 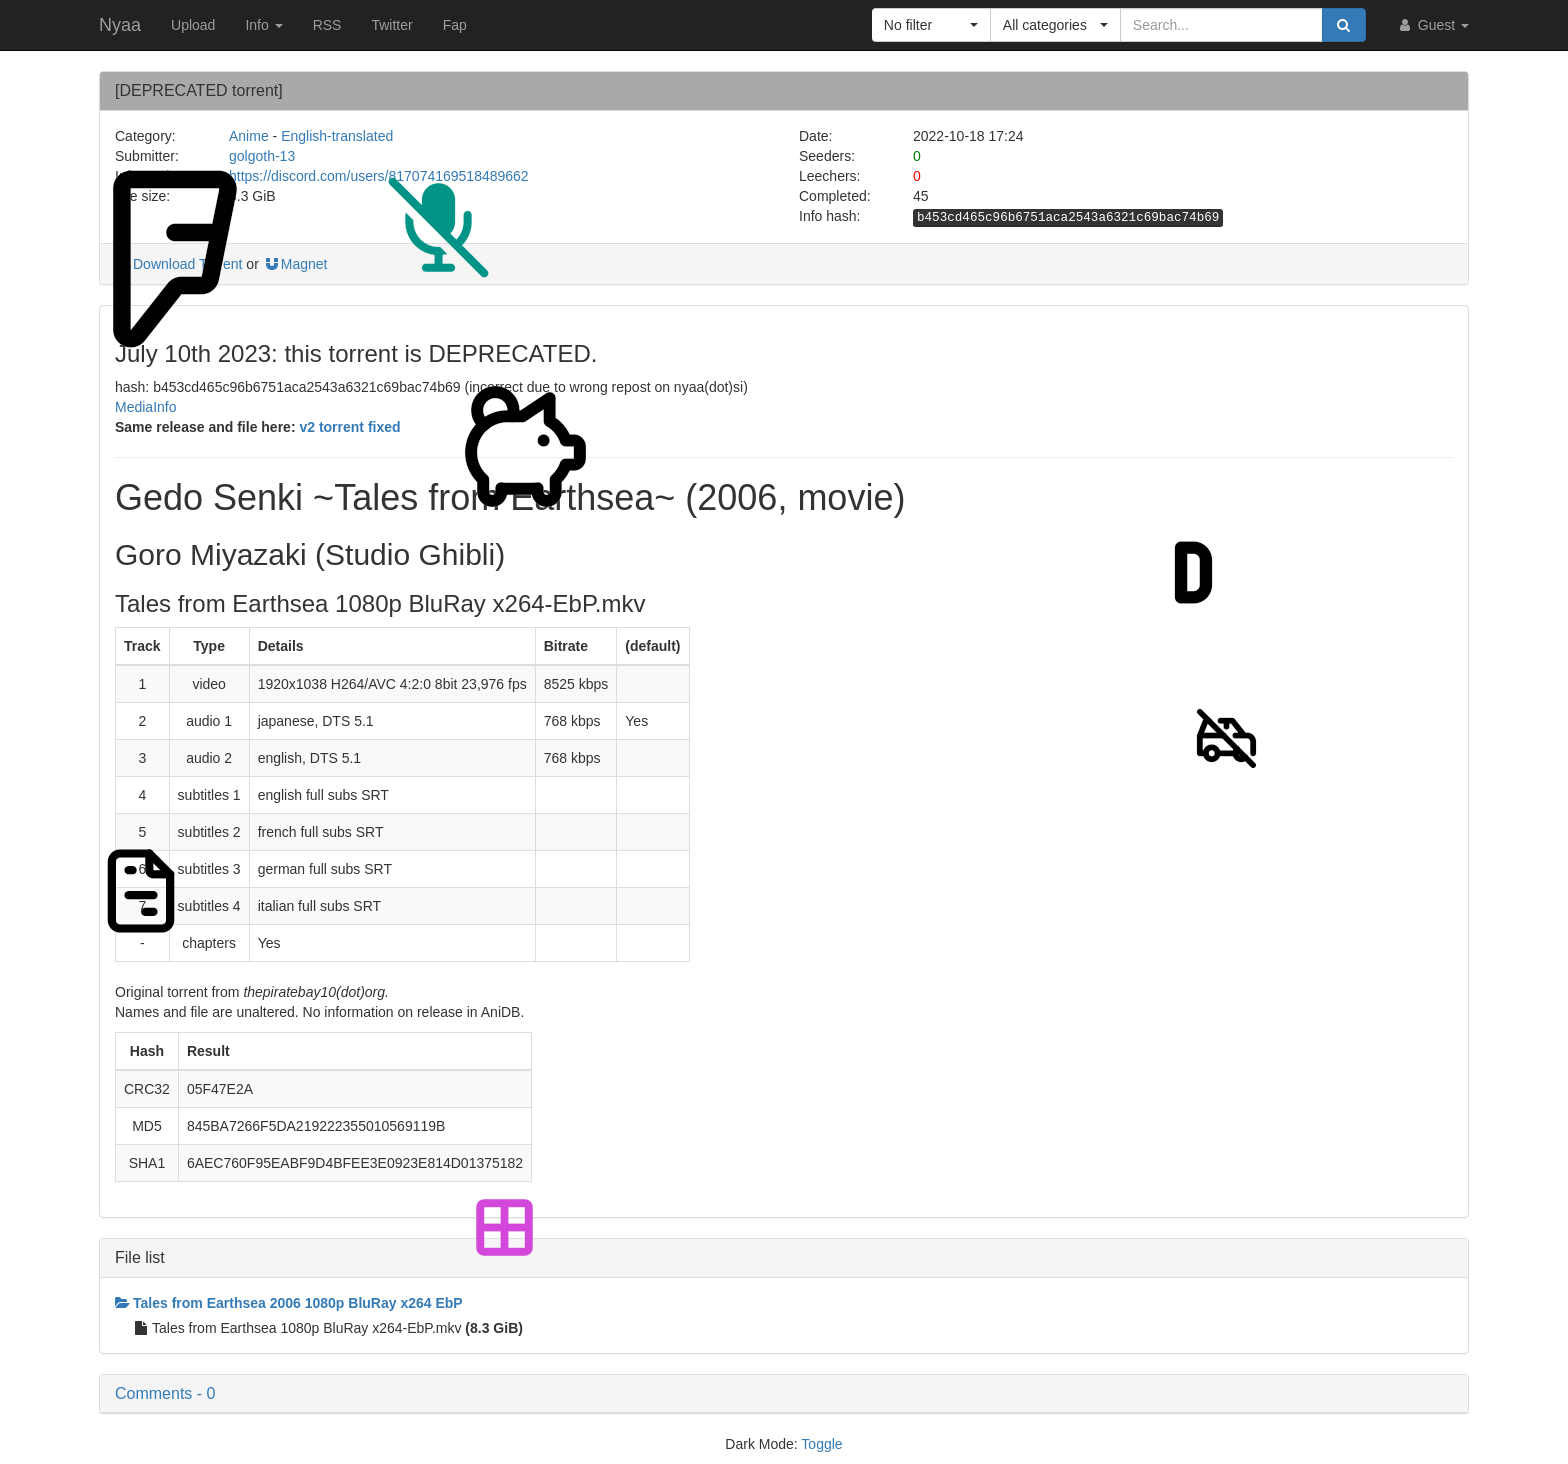 I want to click on indicates a "D" grade or rating, so click(x=1193, y=572).